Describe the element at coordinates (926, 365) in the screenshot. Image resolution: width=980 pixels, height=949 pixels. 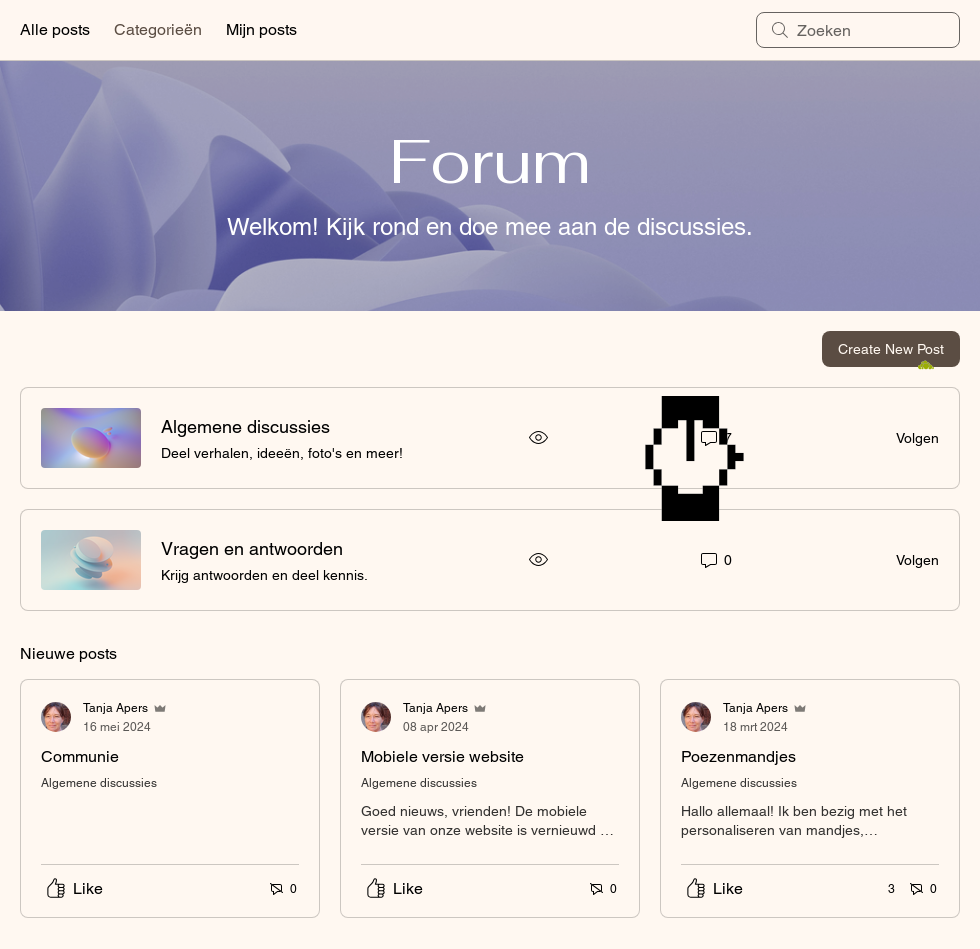
I see `open owncloud file storage app` at that location.